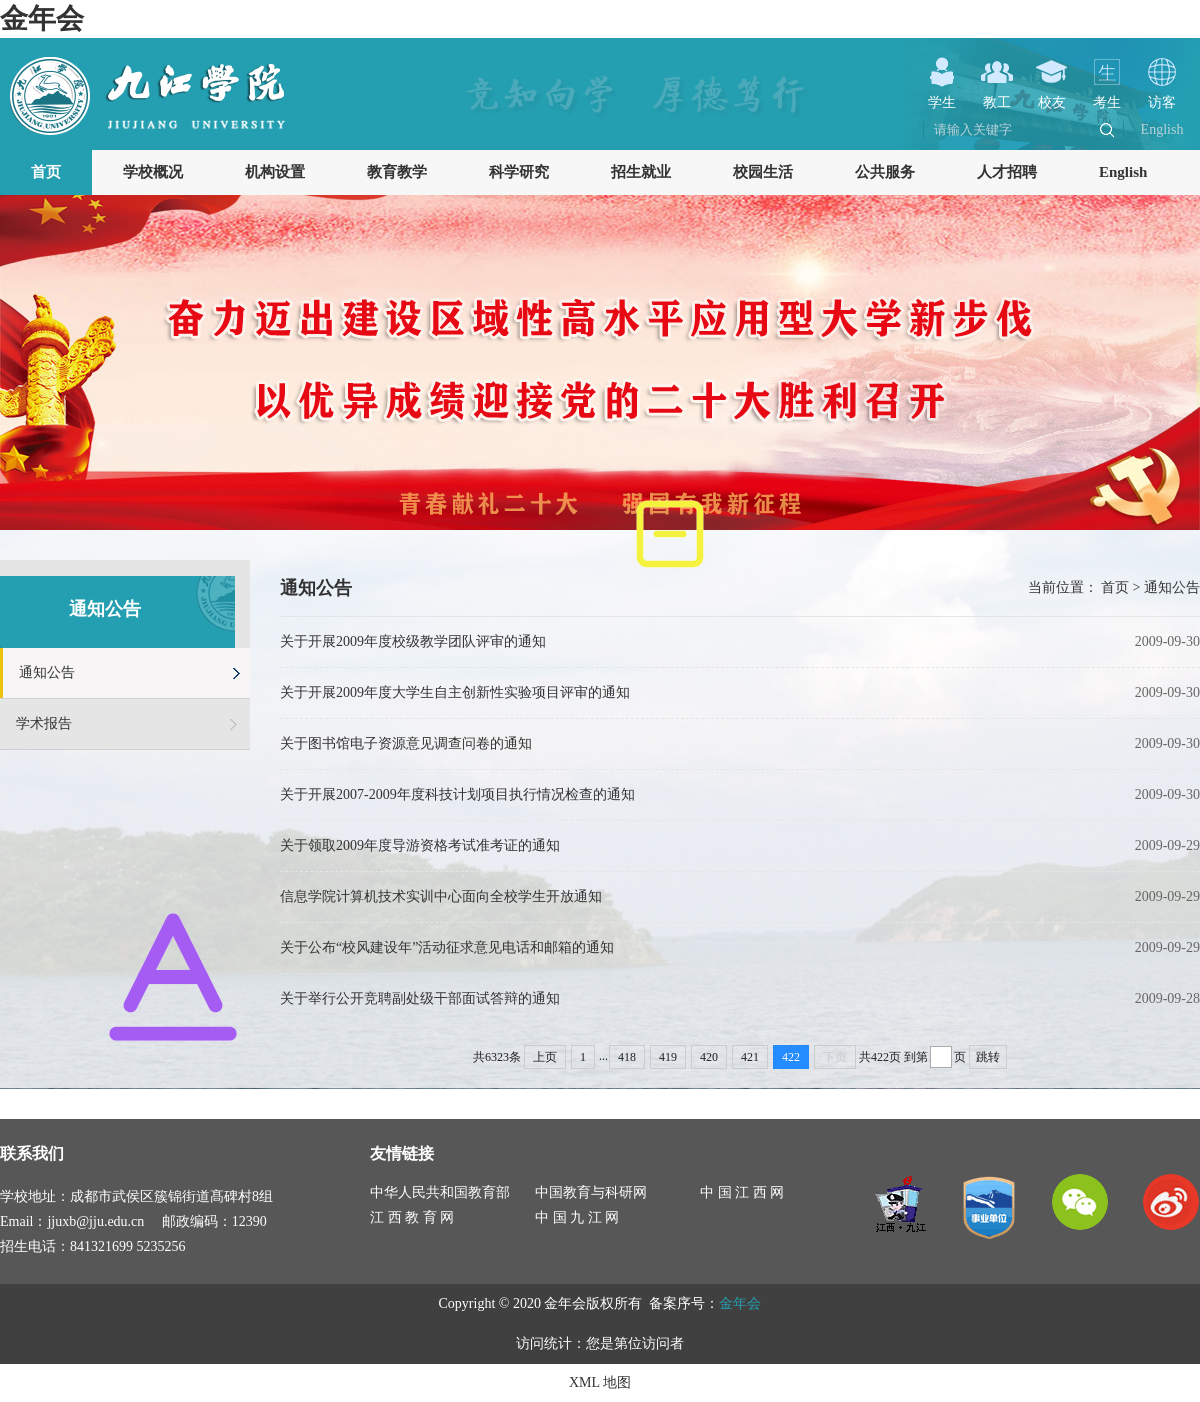 This screenshot has width=1200, height=1402. I want to click on set text baseline alignment, so click(173, 977).